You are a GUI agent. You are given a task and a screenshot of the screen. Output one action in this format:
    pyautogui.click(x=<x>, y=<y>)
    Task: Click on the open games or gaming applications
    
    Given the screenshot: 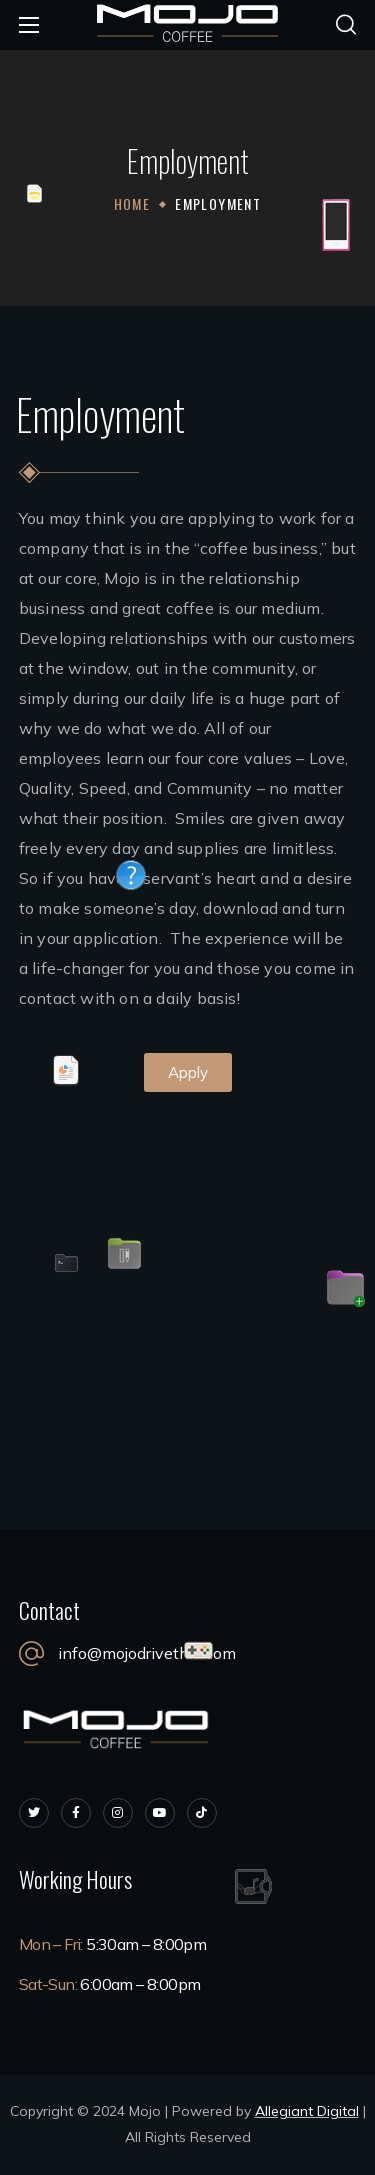 What is the action you would take?
    pyautogui.click(x=198, y=1650)
    